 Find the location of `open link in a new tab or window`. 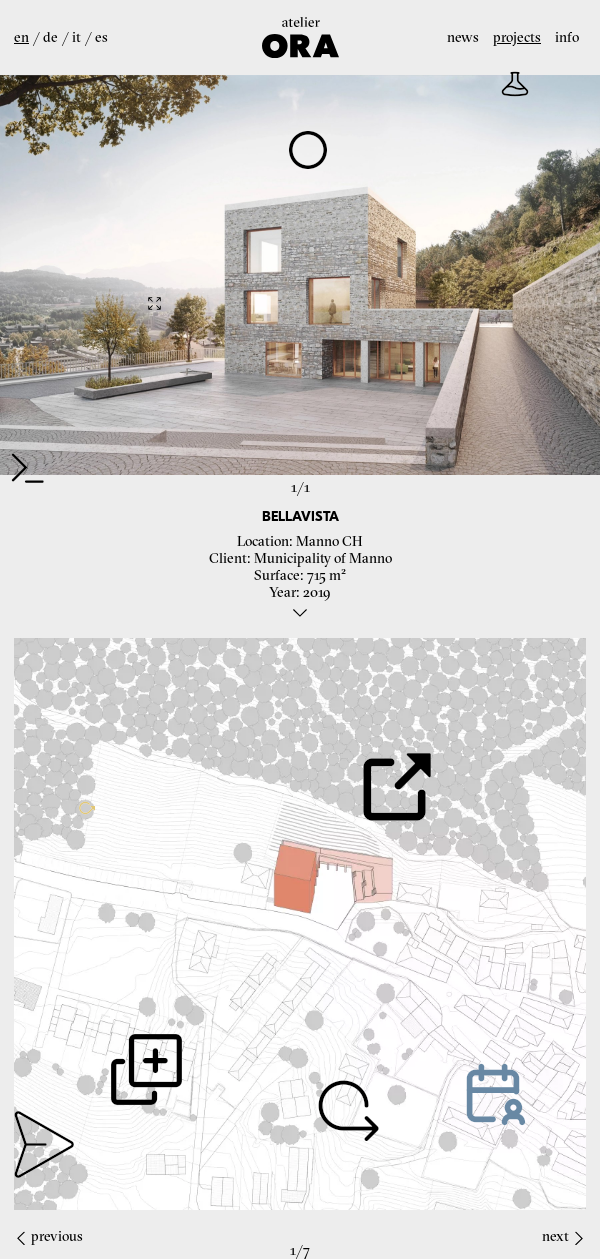

open link in a new tab or window is located at coordinates (394, 789).